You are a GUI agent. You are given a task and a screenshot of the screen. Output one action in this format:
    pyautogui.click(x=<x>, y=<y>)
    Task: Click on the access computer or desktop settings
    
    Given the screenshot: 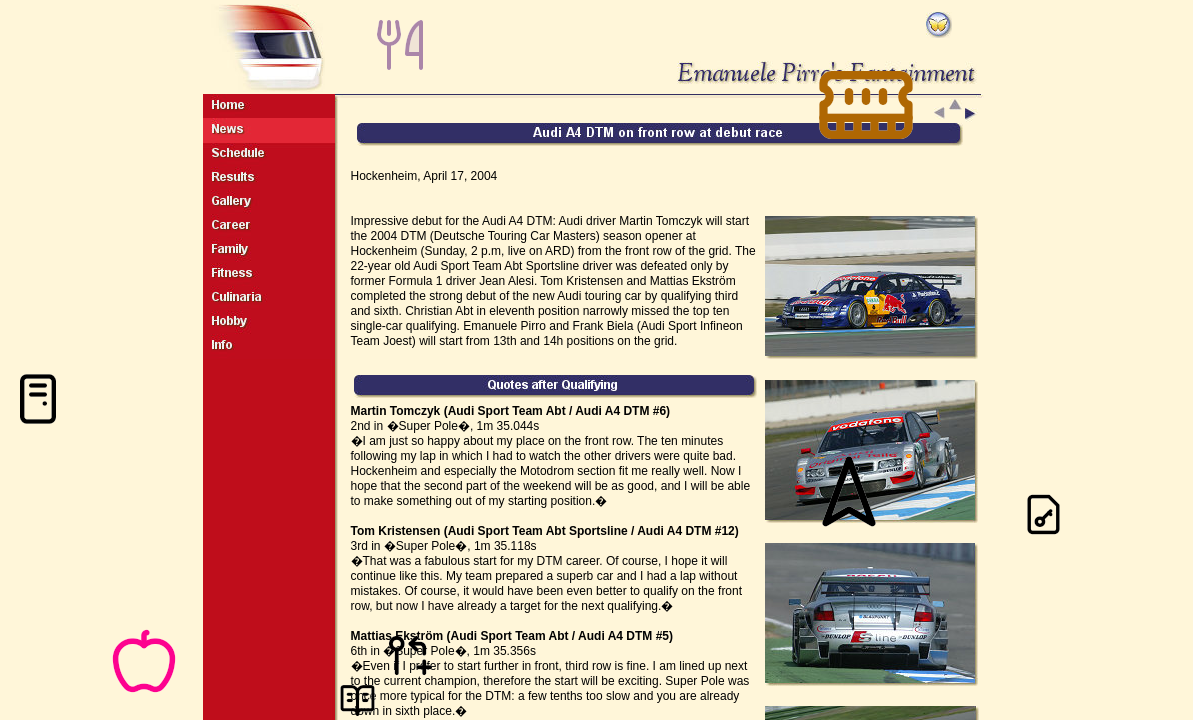 What is the action you would take?
    pyautogui.click(x=38, y=399)
    